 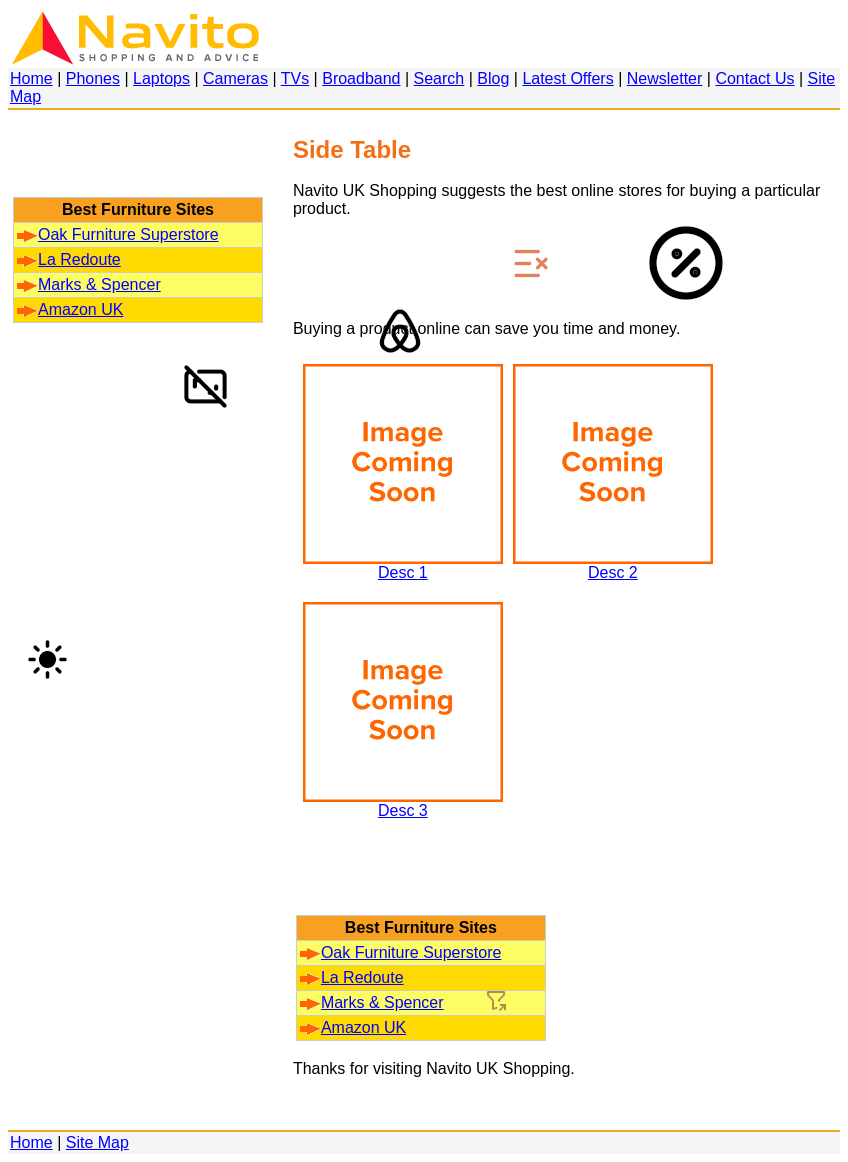 What do you see at coordinates (686, 263) in the screenshot?
I see `view available discounts or promotions` at bounding box center [686, 263].